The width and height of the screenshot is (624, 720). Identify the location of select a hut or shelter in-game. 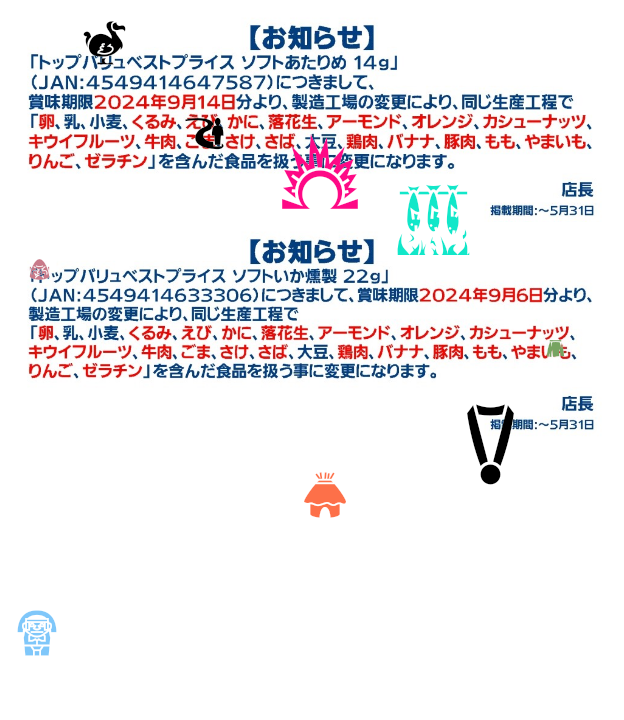
(325, 495).